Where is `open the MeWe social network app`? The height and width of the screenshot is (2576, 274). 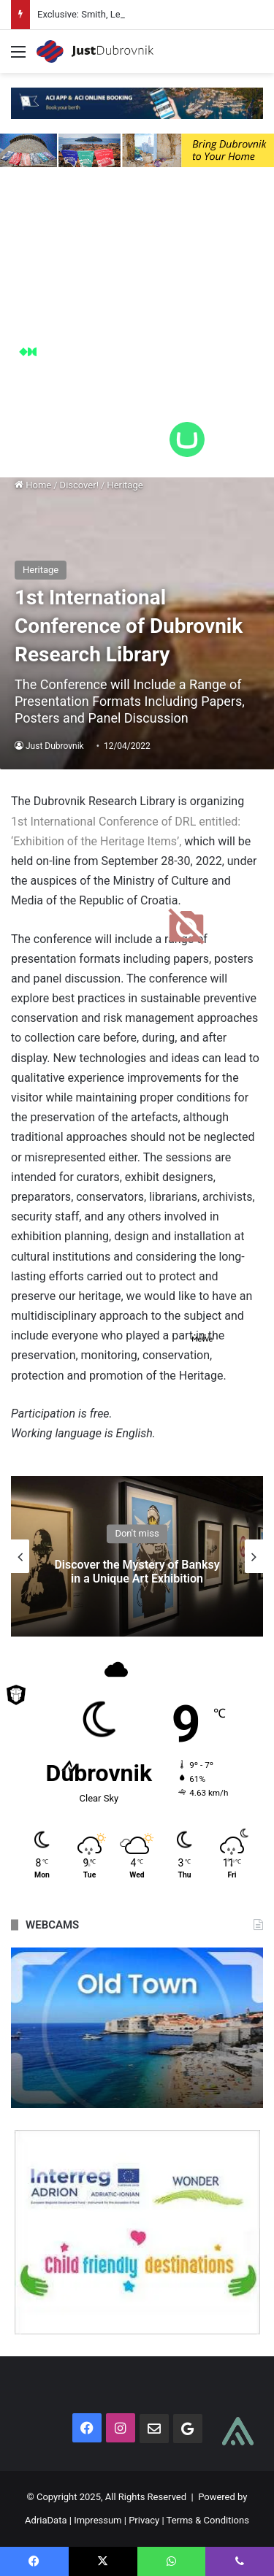
open the MeWe social network app is located at coordinates (202, 1338).